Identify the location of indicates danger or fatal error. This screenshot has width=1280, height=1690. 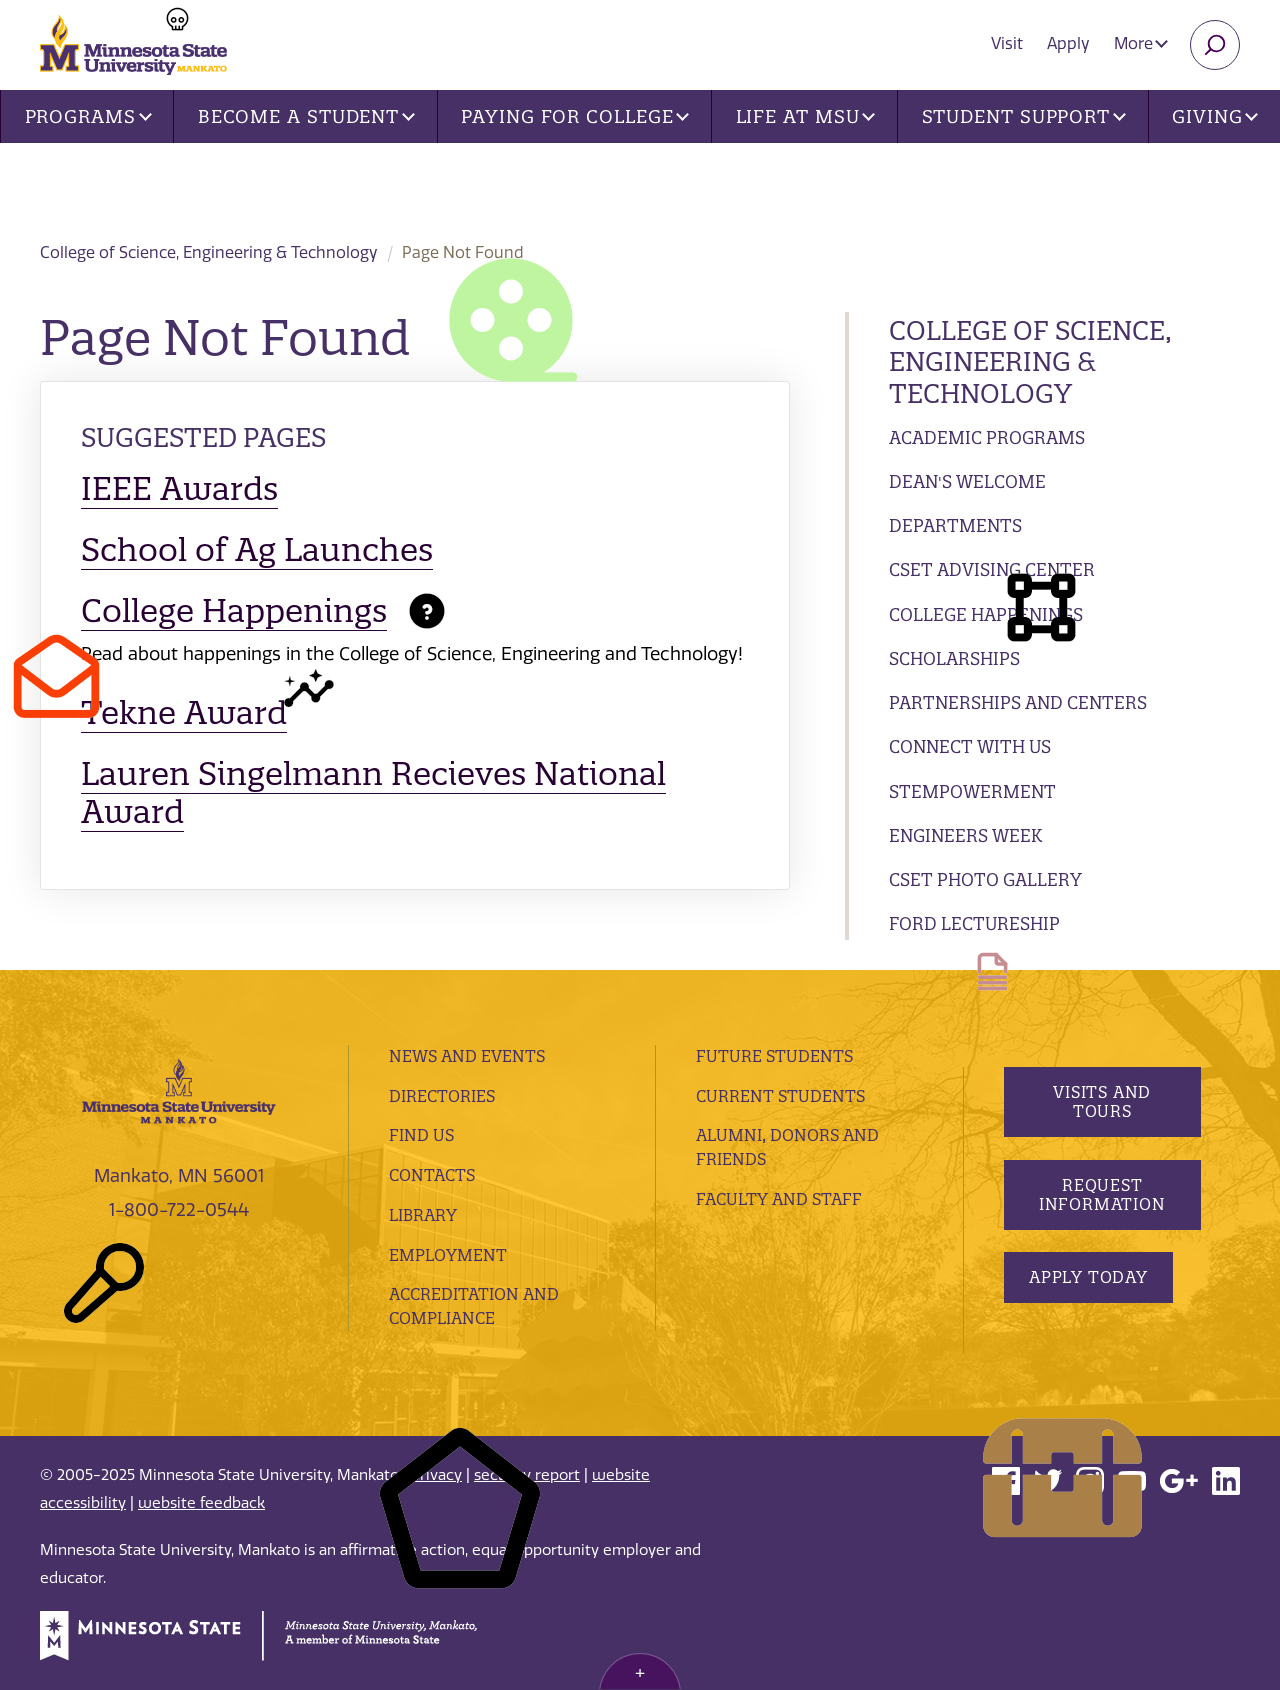
(177, 19).